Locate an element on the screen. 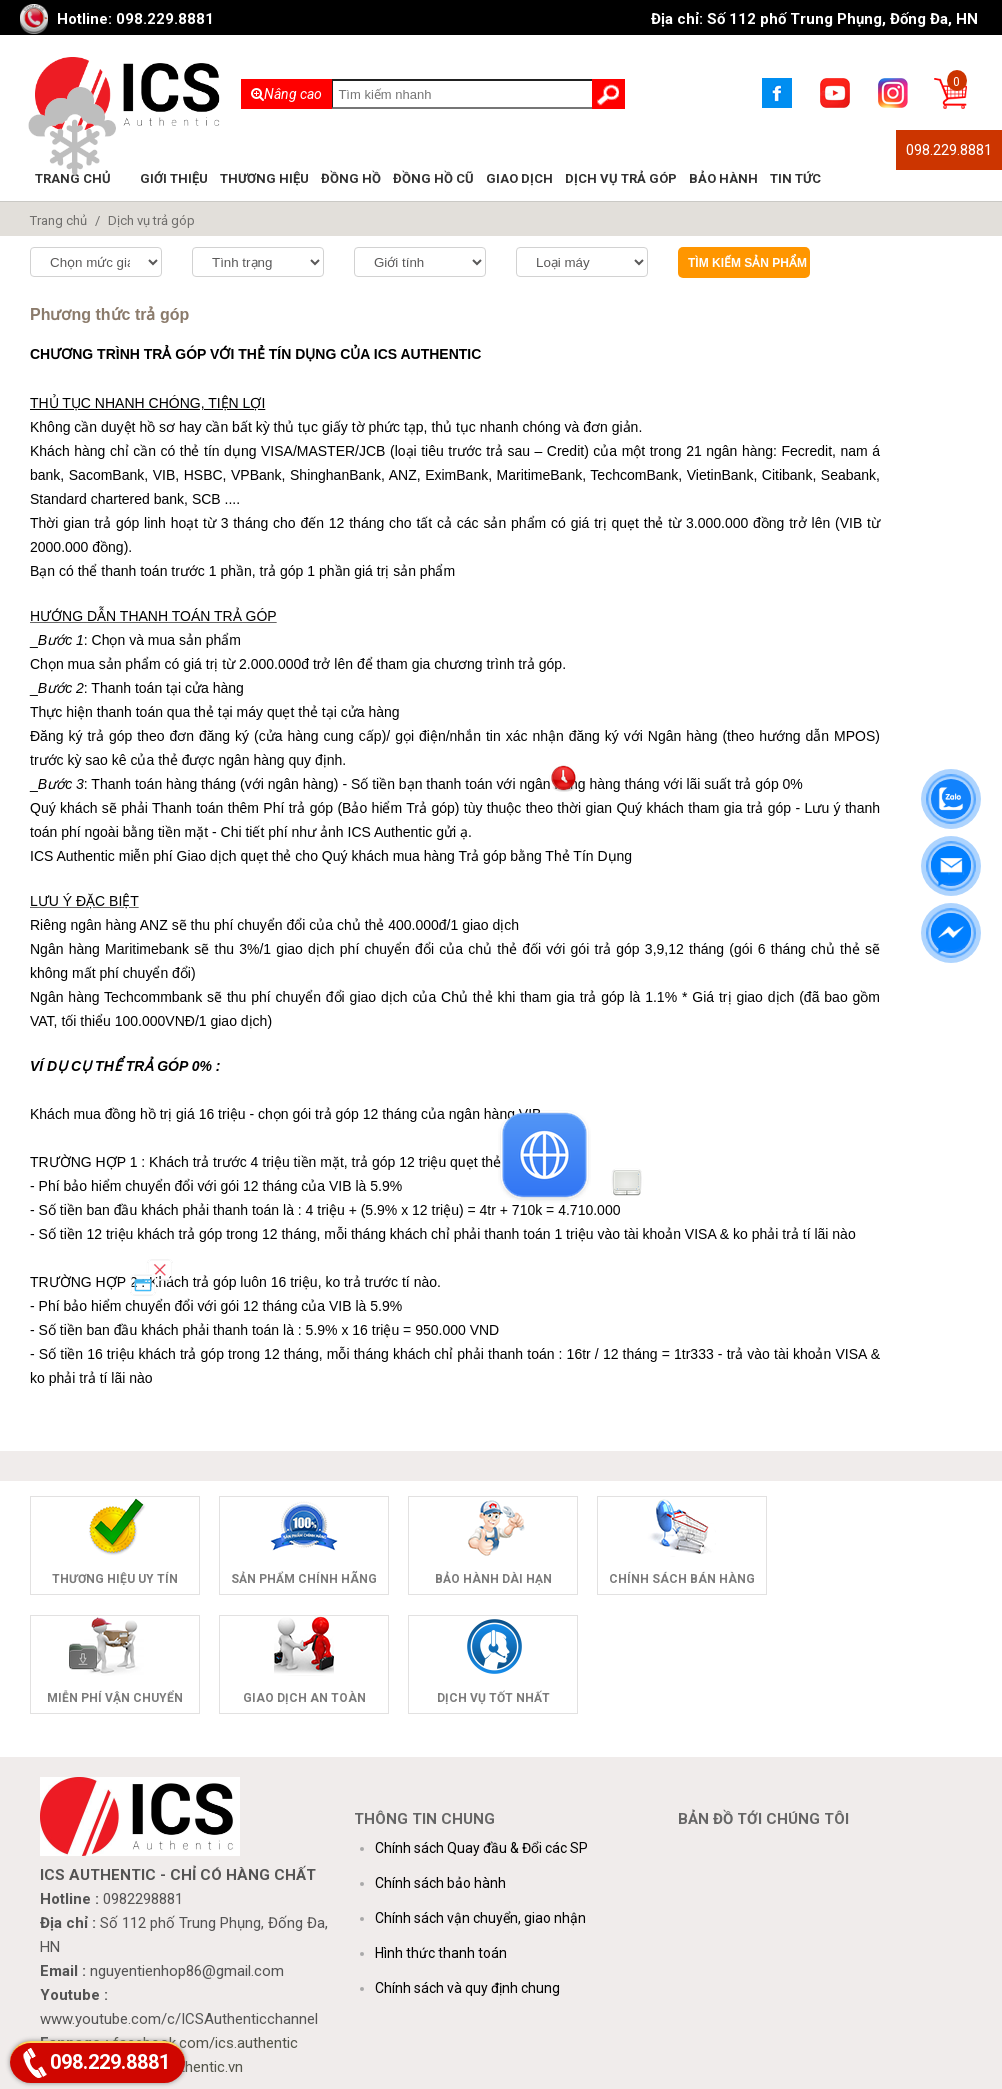  close or shut down display is located at coordinates (151, 1277).